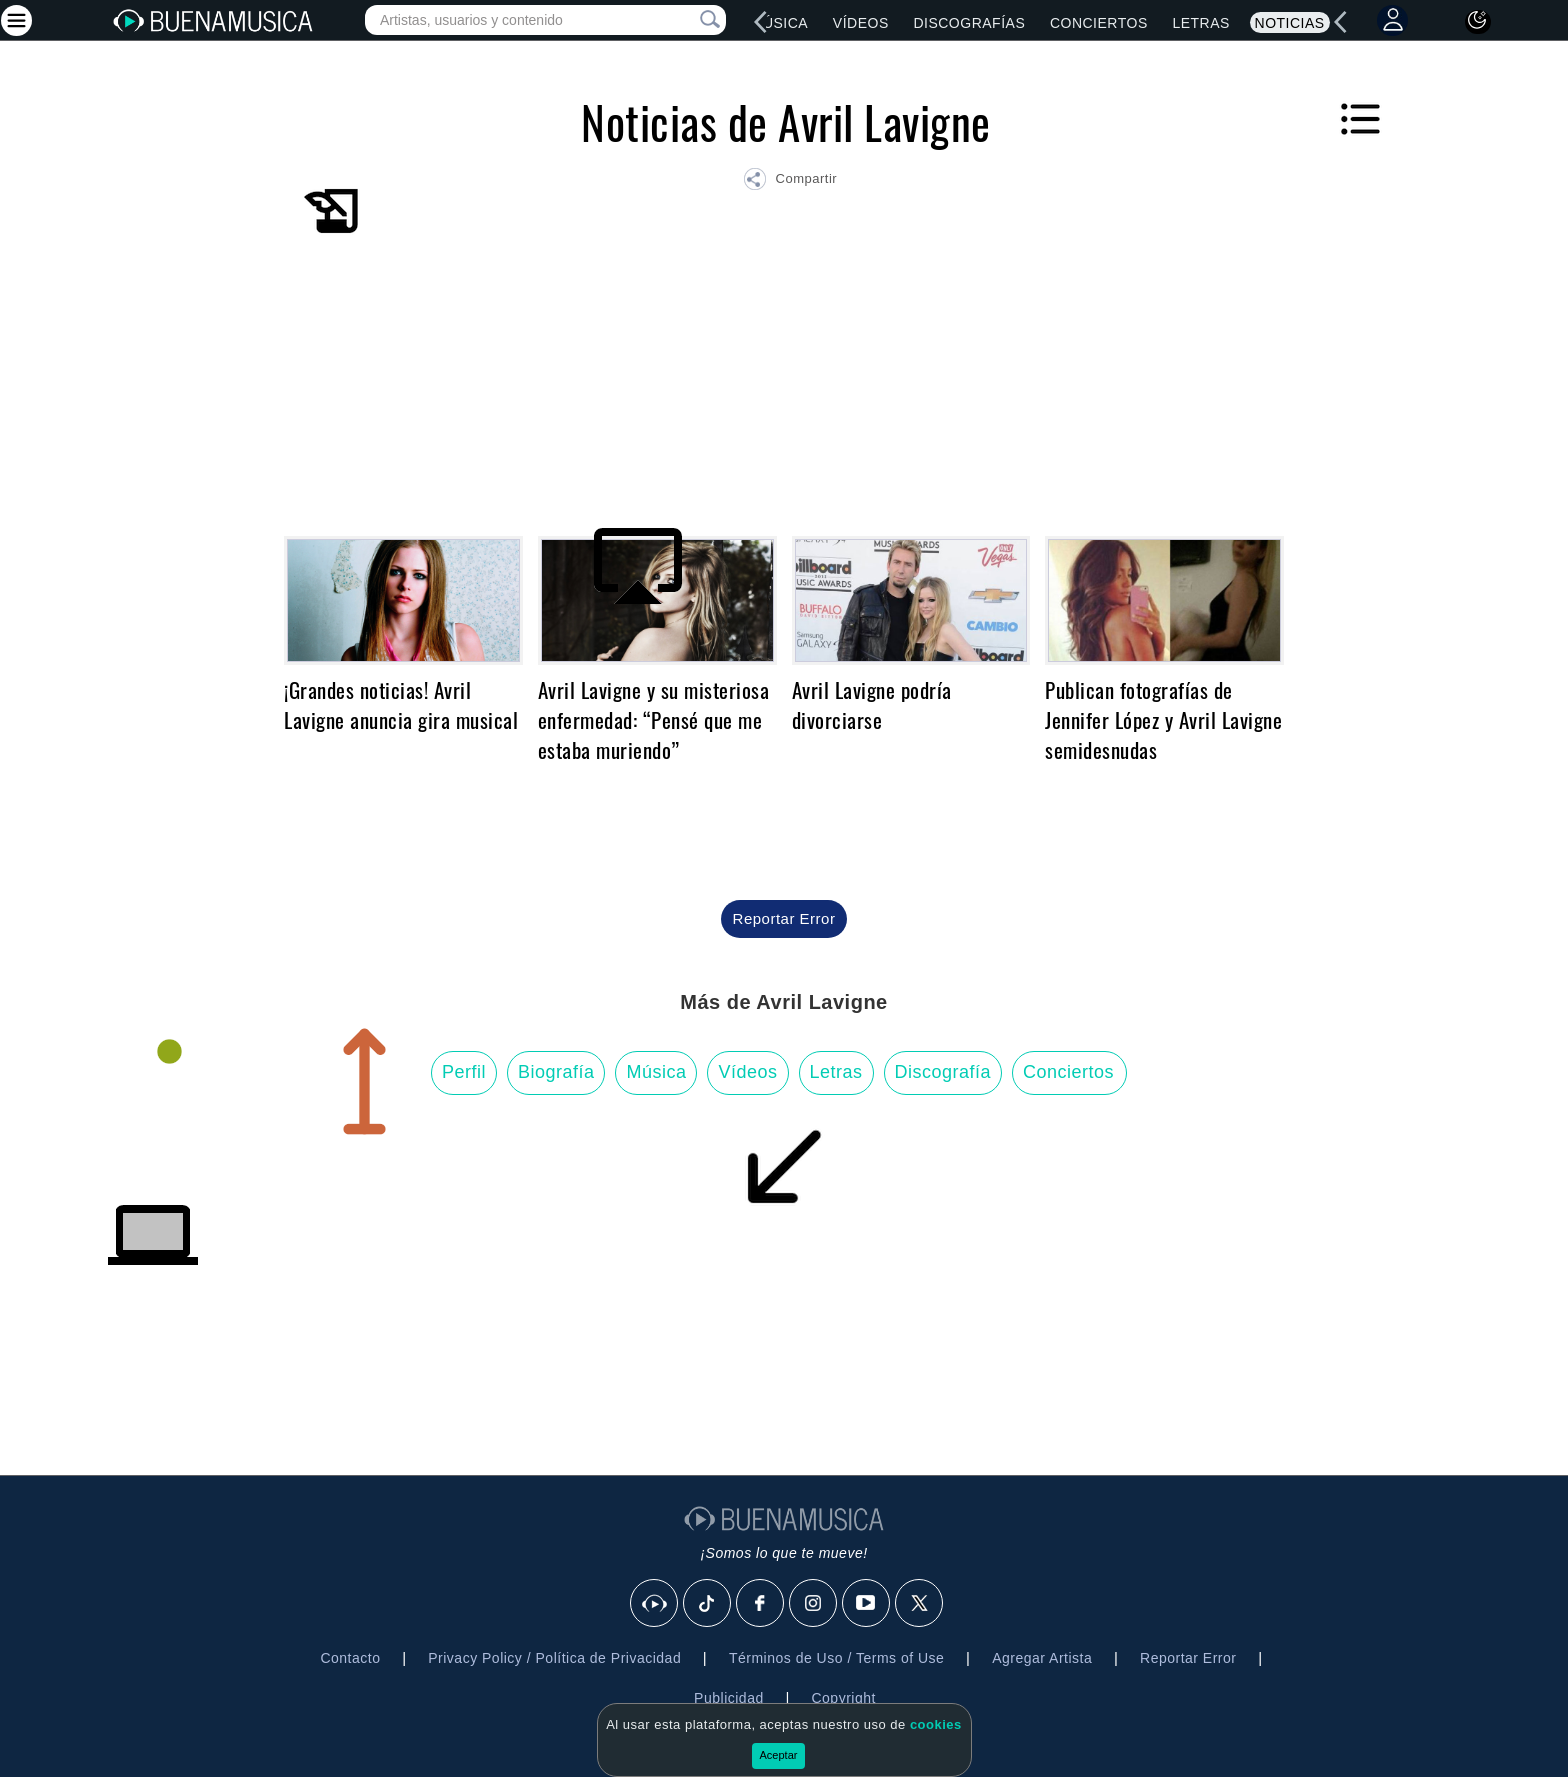 This screenshot has width=1568, height=1777. Describe the element at coordinates (153, 1235) in the screenshot. I see `access desktop or computer settings` at that location.